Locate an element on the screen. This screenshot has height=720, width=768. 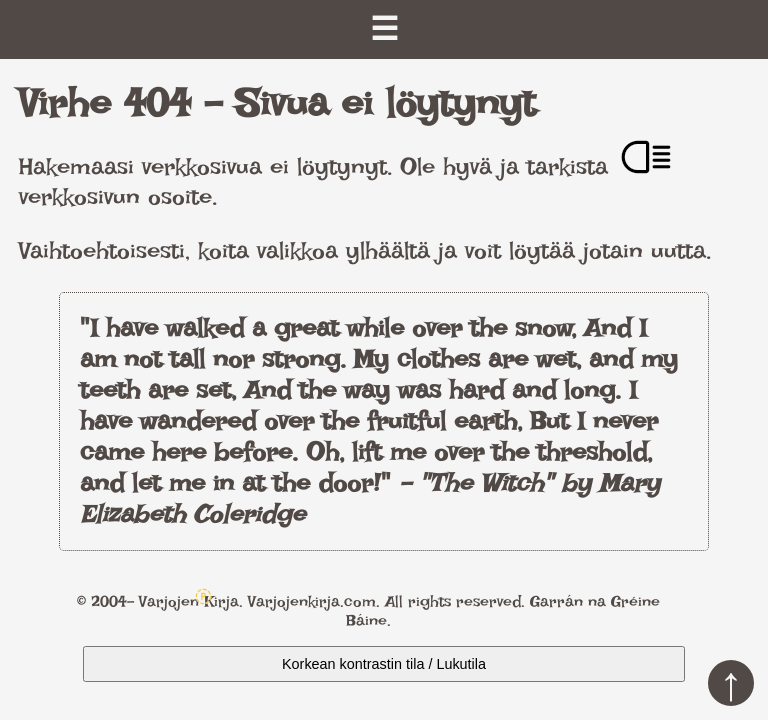
indicates parking location or zone is located at coordinates (203, 596).